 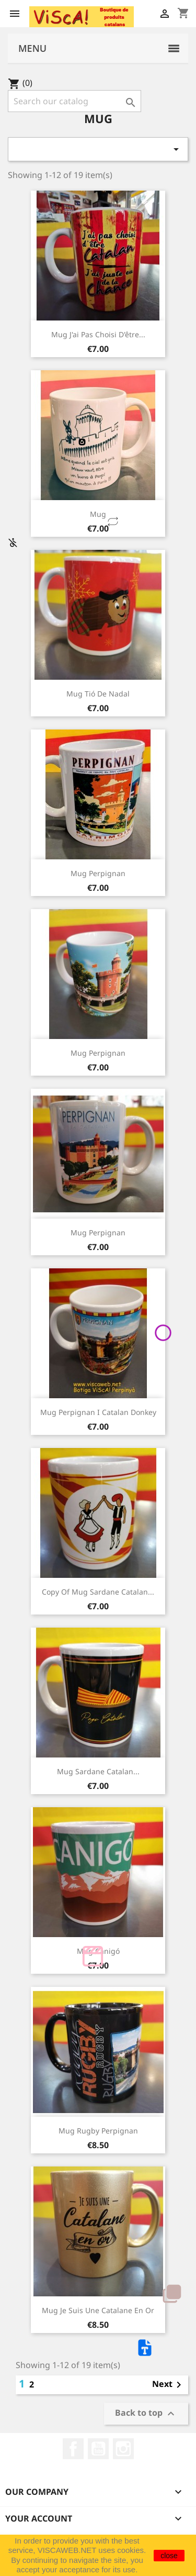 I want to click on indicates location or feature is not wheelchair accessible, so click(x=13, y=543).